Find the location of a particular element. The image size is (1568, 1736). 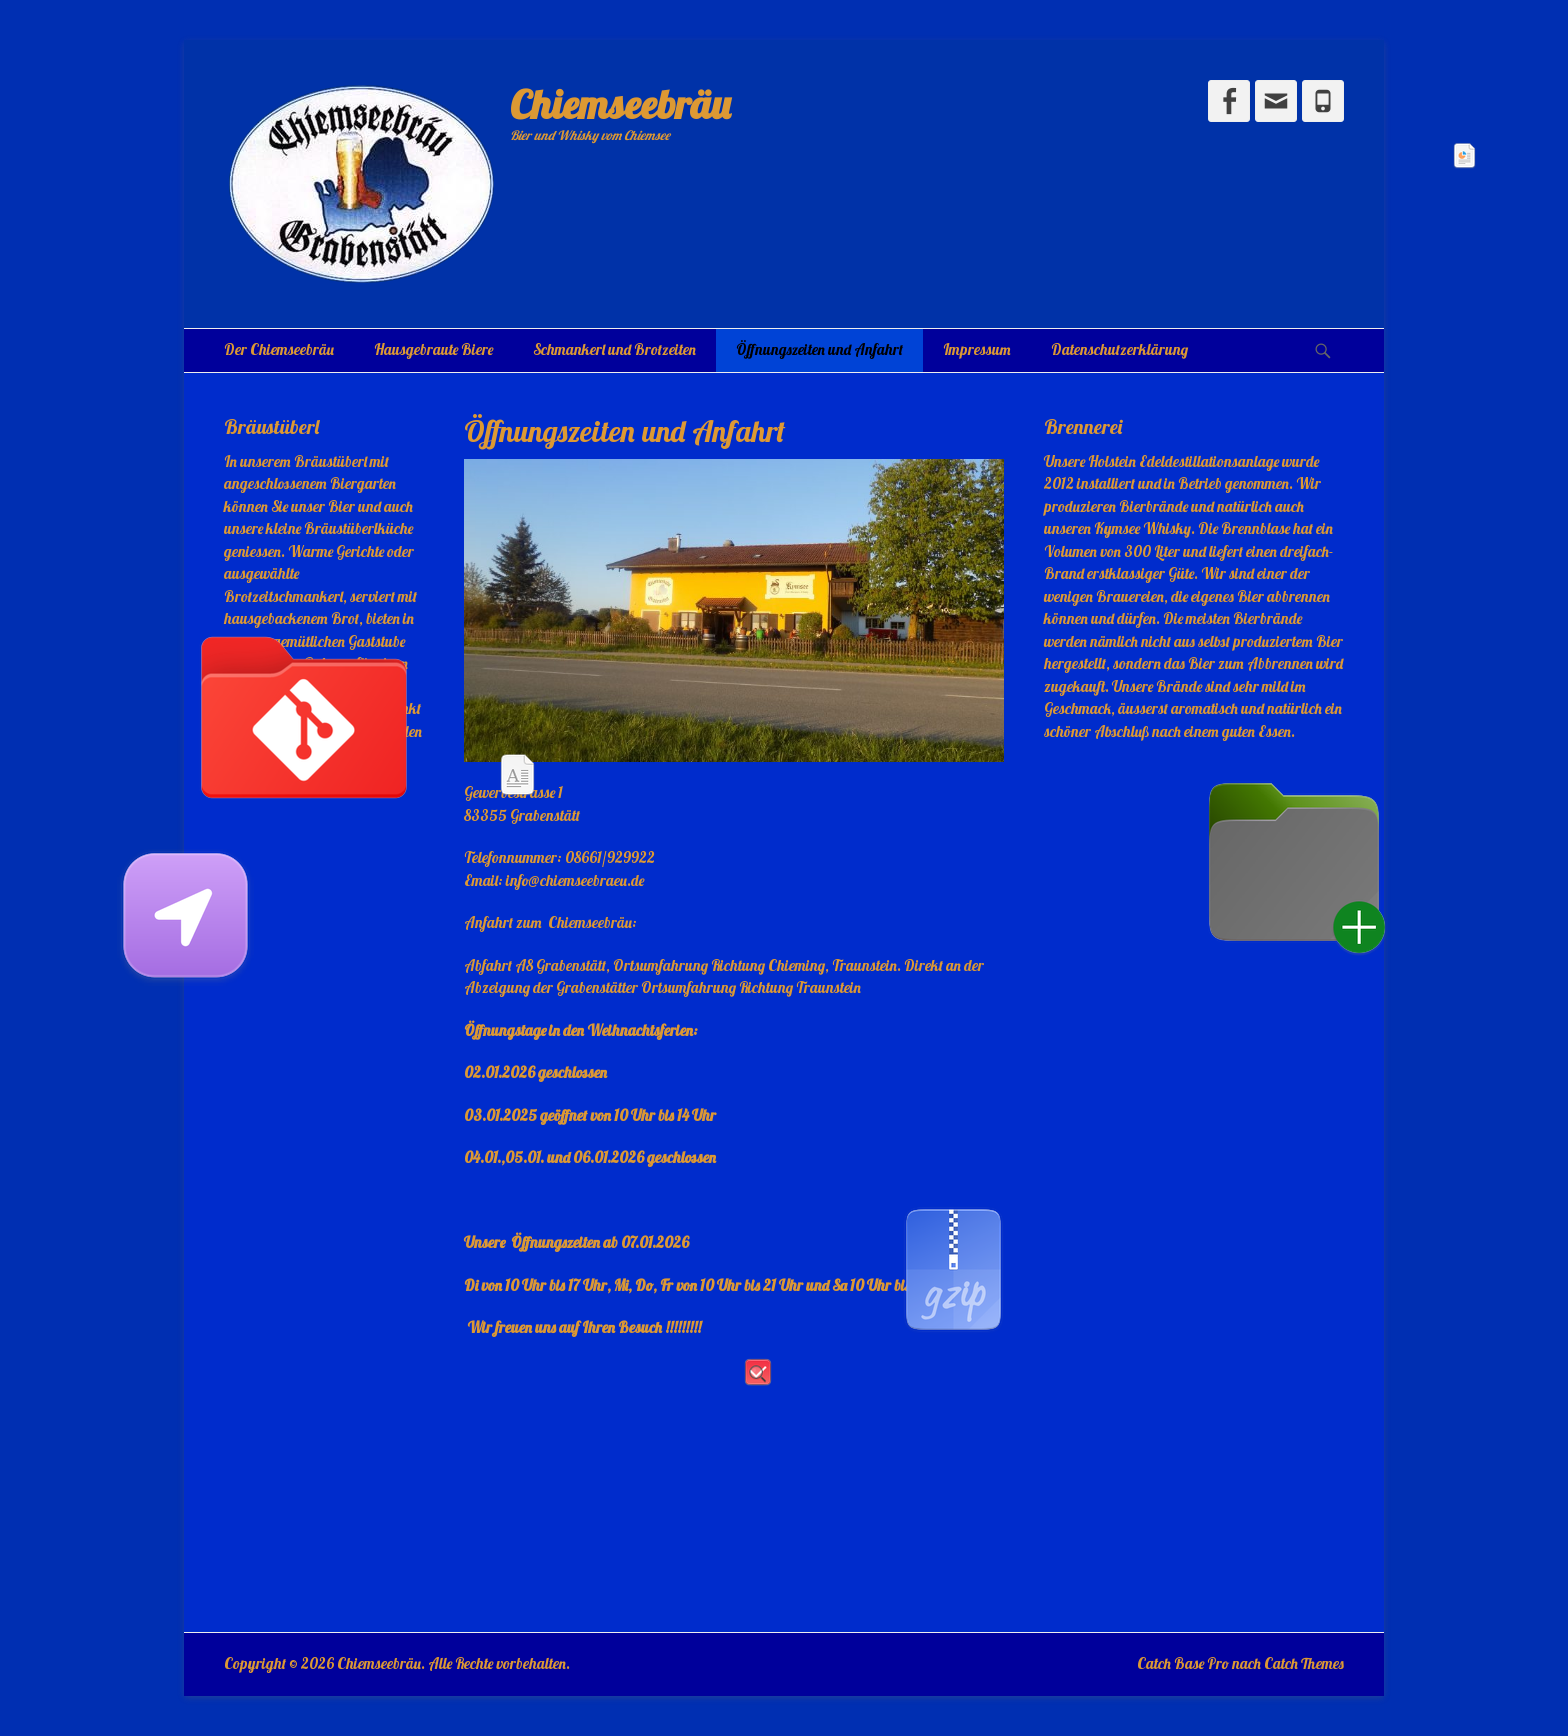

access location privacy settings is located at coordinates (185, 917).